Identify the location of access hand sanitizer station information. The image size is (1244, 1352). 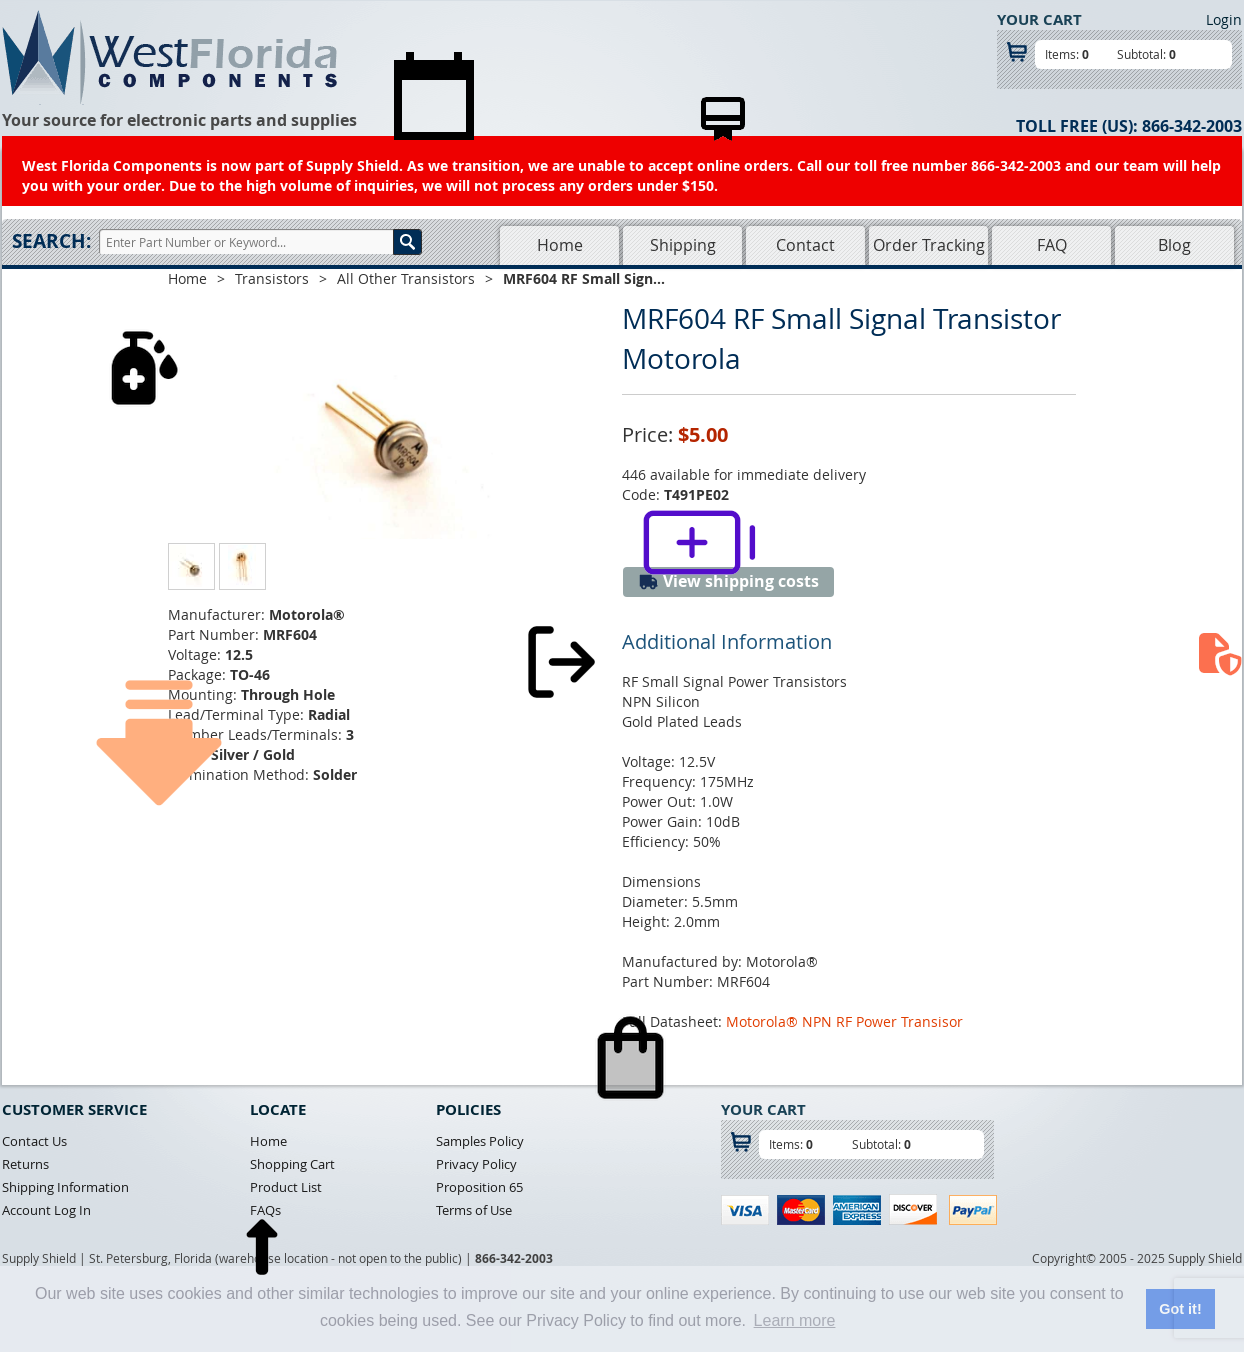
(141, 368).